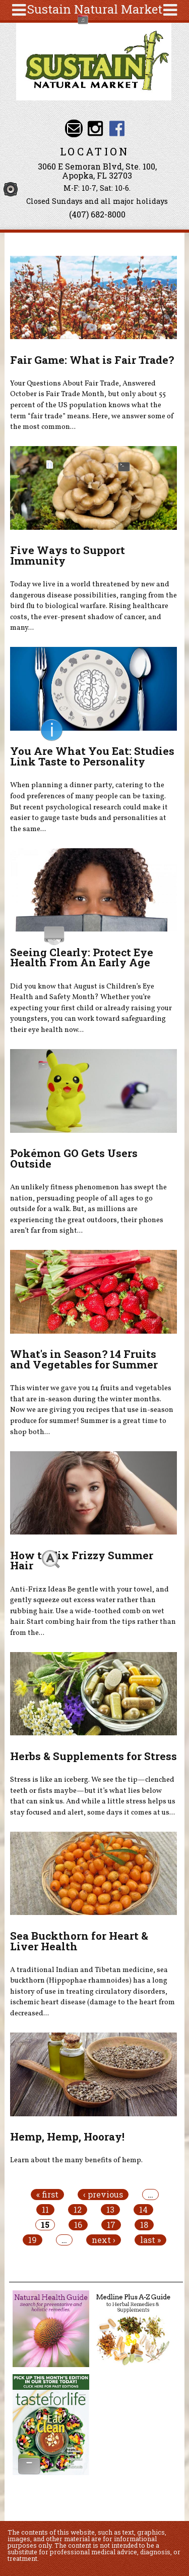  I want to click on access optical drive or CD/DVD reader, so click(54, 934).